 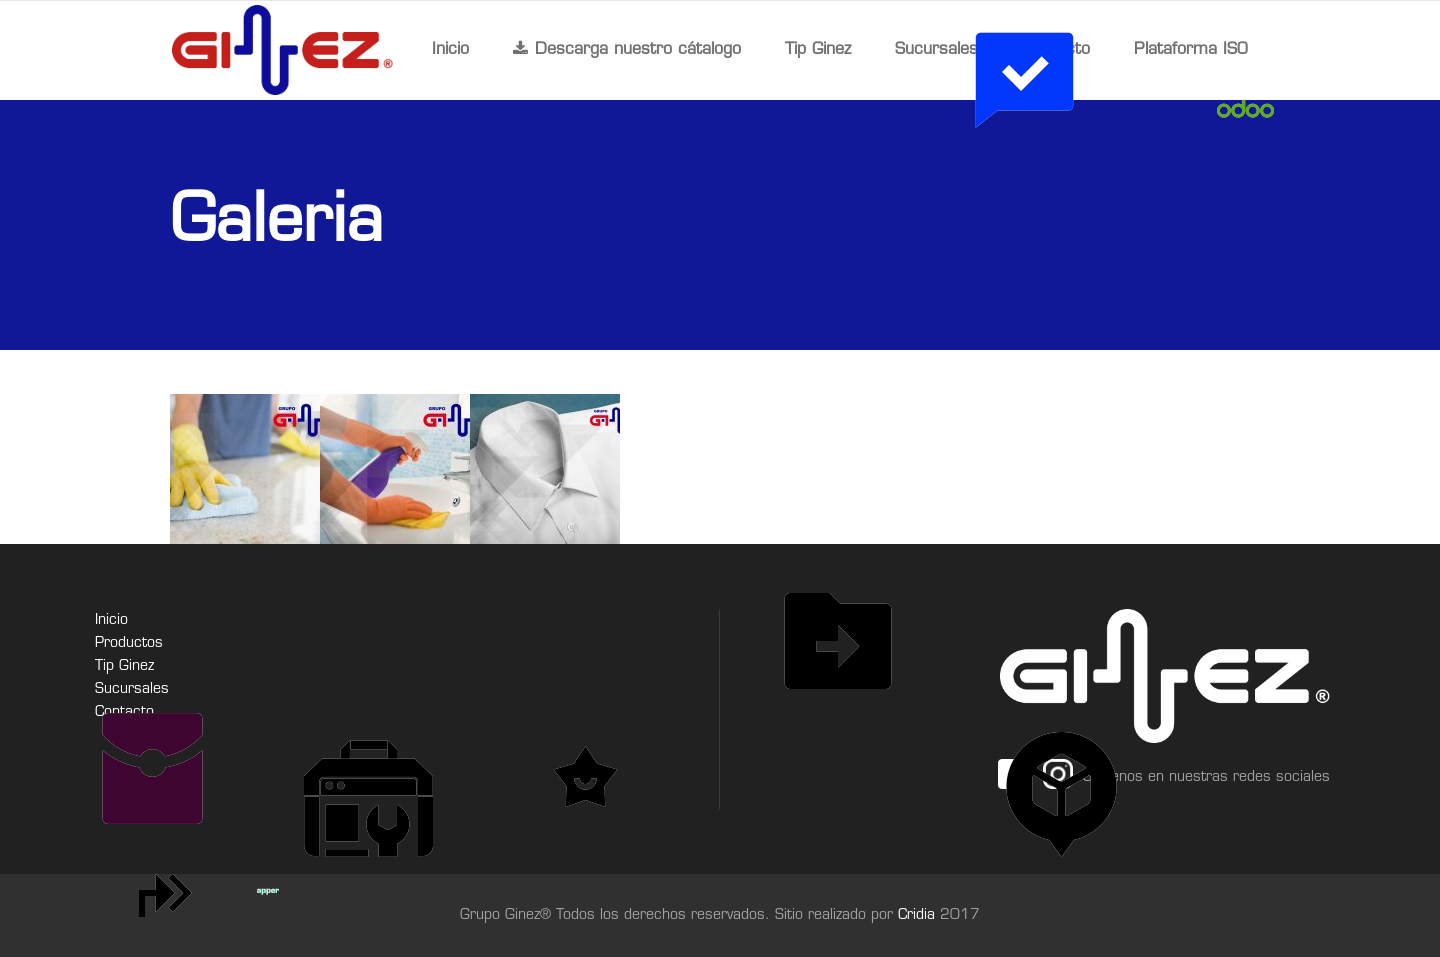 I want to click on open odoo business management app, so click(x=1245, y=108).